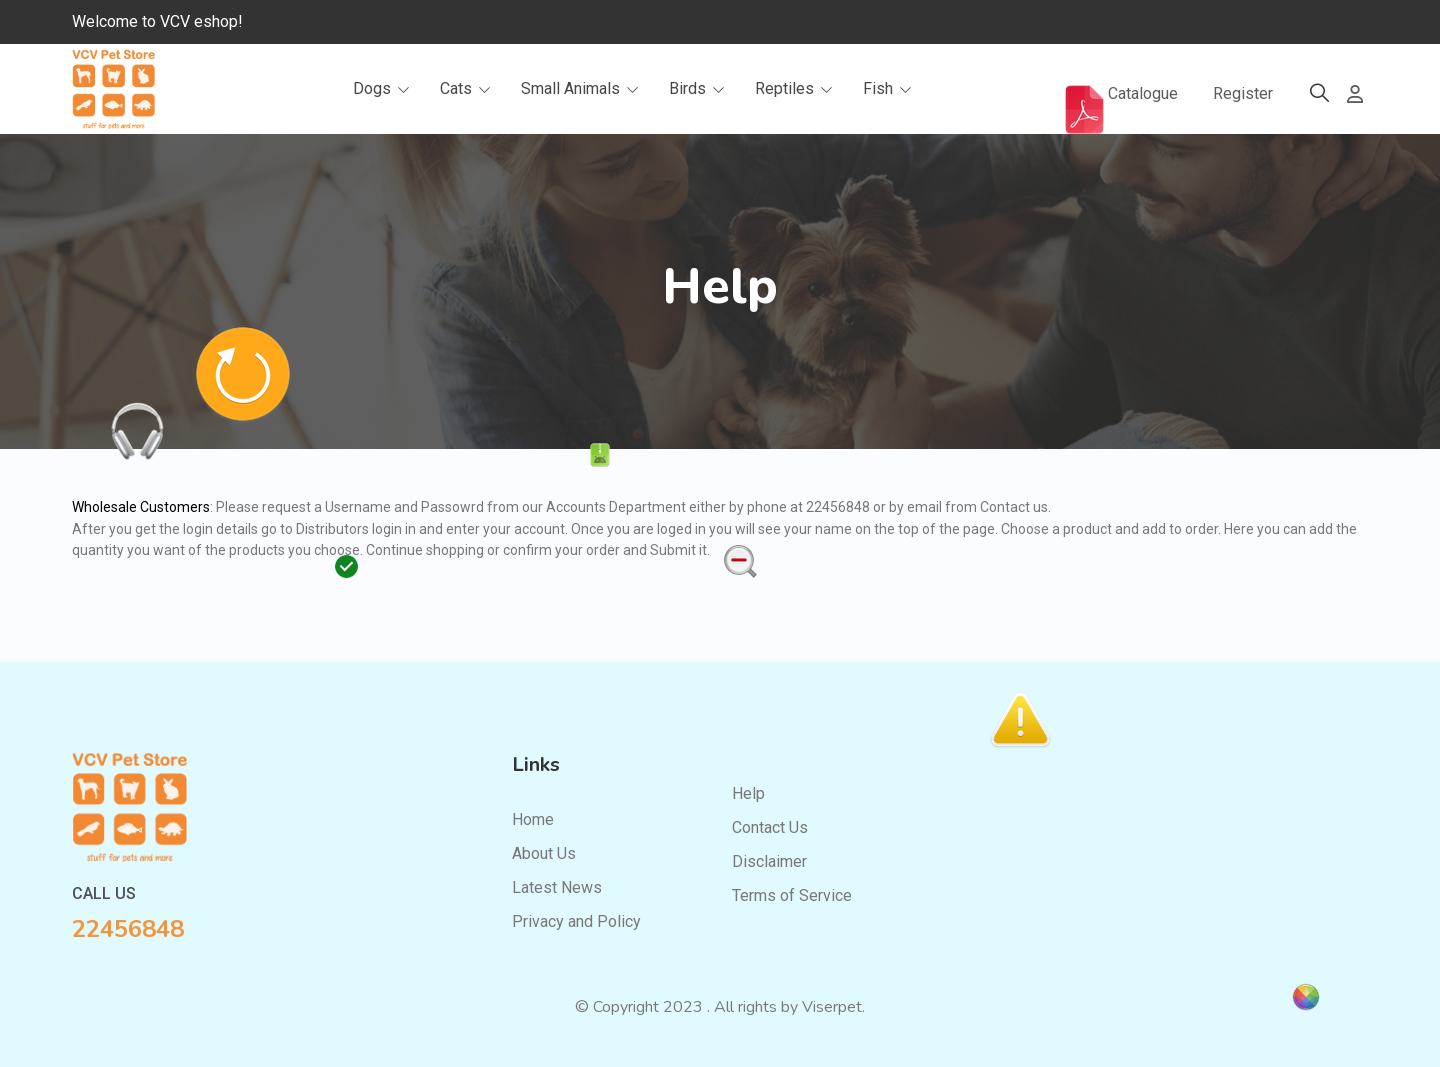 The width and height of the screenshot is (1440, 1067). Describe the element at coordinates (1084, 109) in the screenshot. I see `open a PDF document` at that location.